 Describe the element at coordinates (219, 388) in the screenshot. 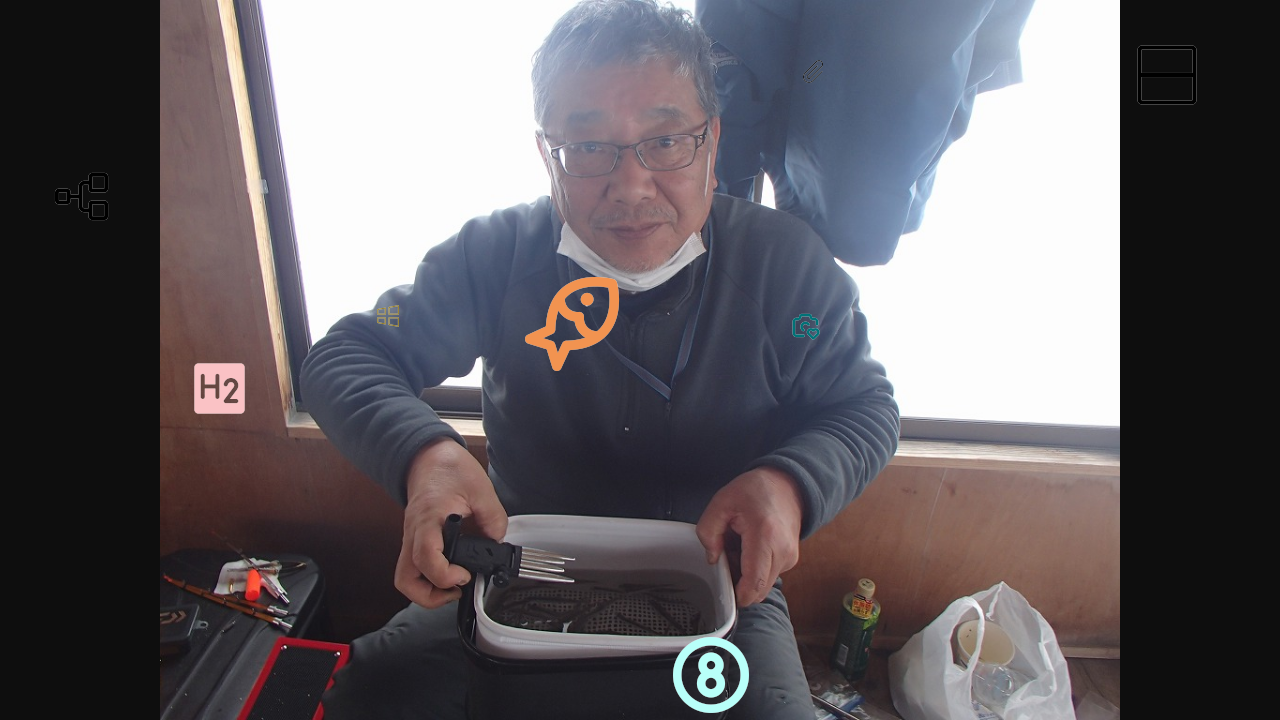

I see `format text as heading level 2` at that location.